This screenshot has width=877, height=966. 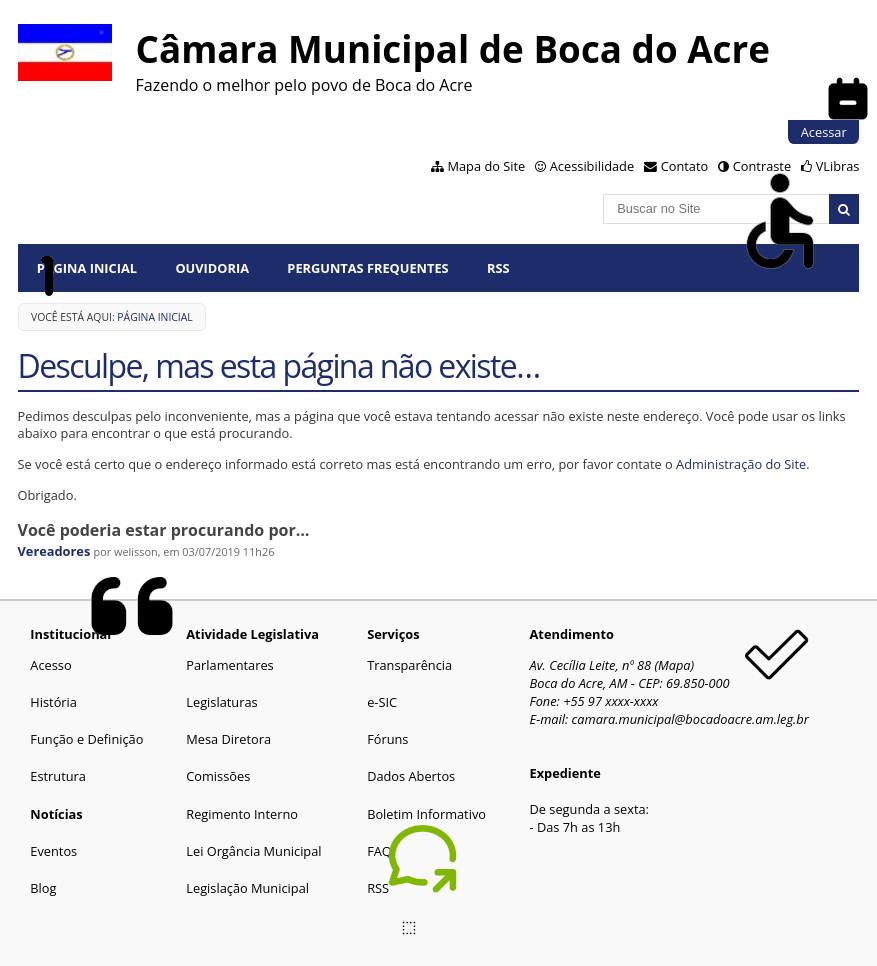 What do you see at coordinates (49, 276) in the screenshot?
I see `indicates first item or top priority` at bounding box center [49, 276].